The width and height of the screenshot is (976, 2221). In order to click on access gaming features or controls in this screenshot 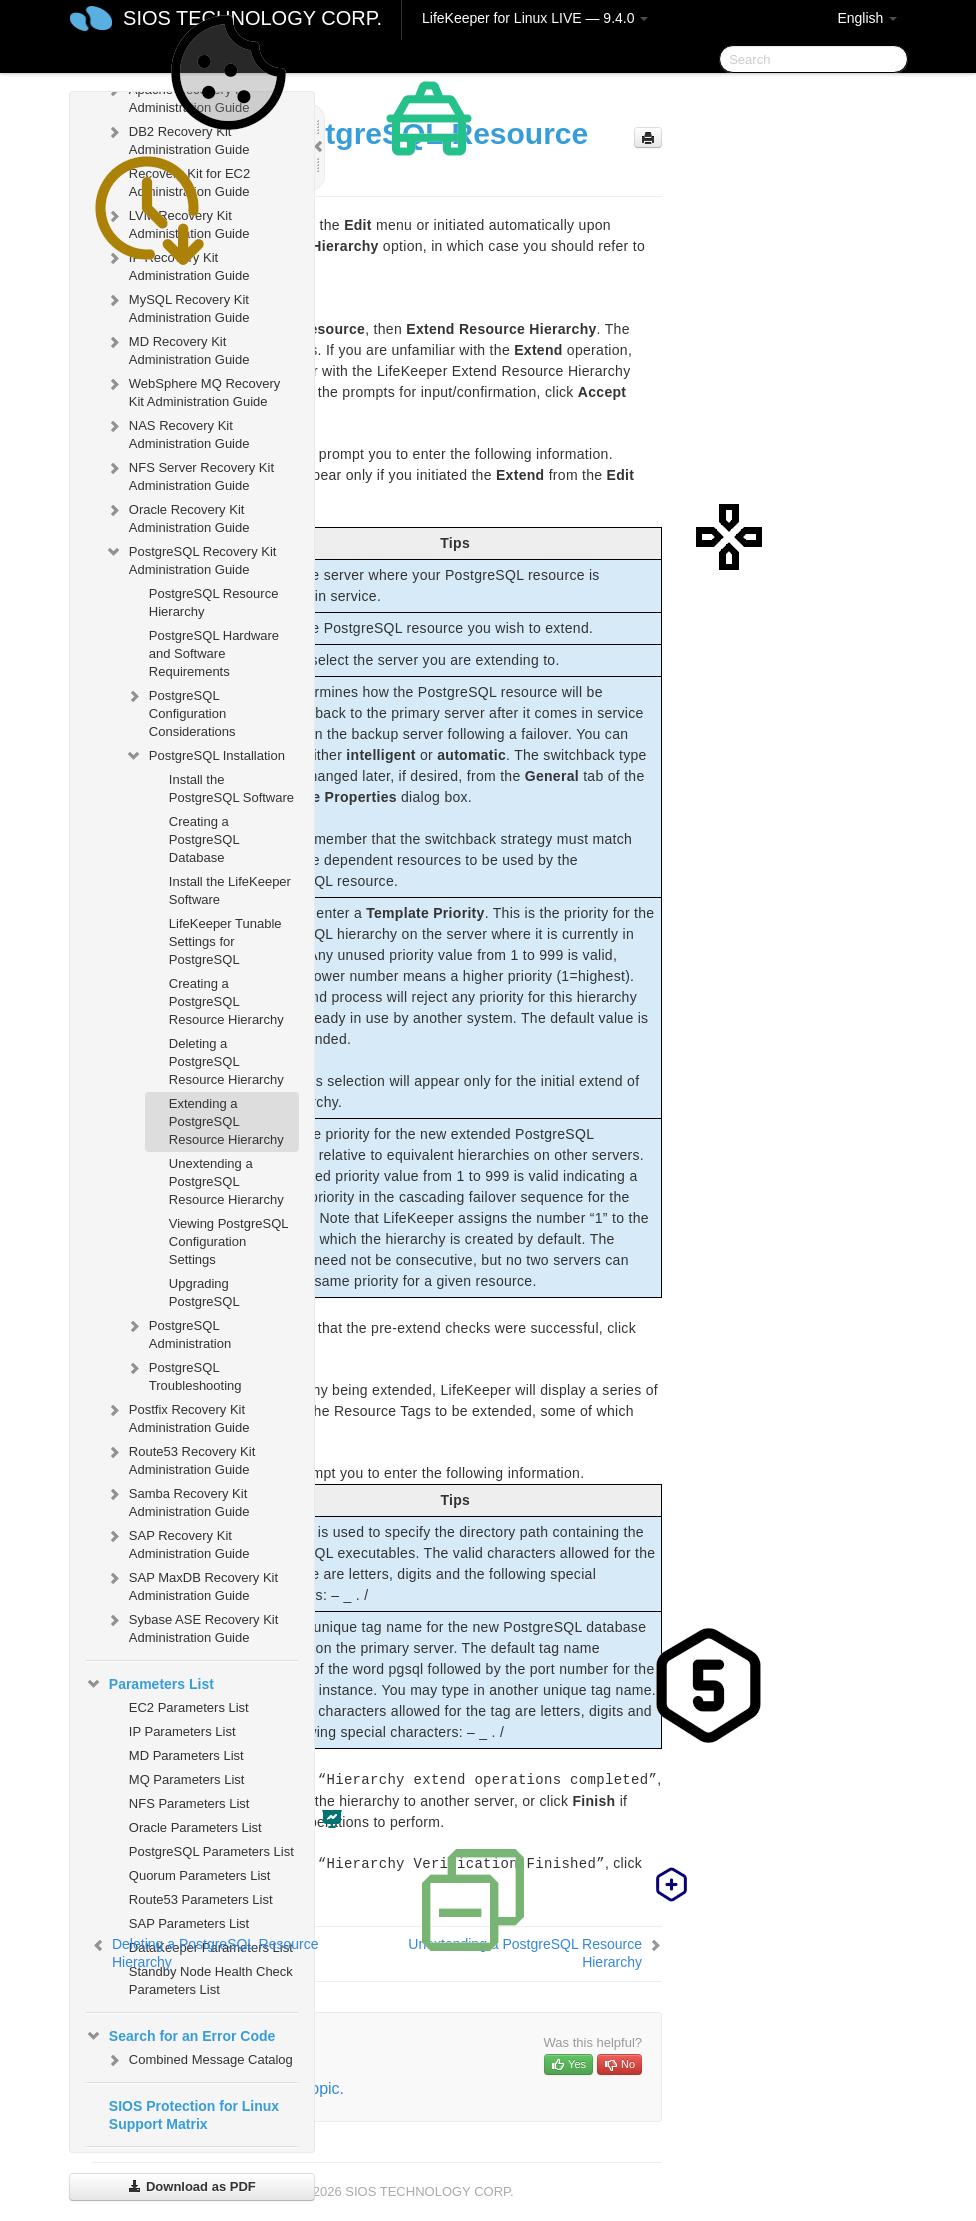, I will do `click(729, 537)`.